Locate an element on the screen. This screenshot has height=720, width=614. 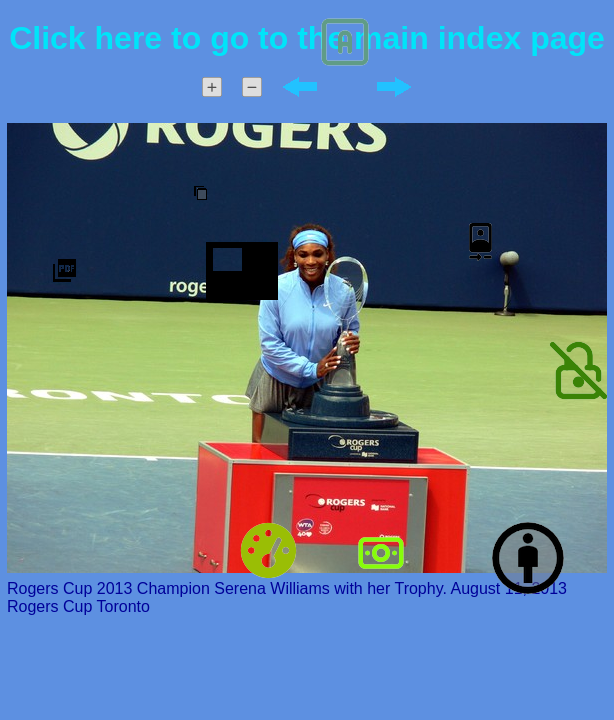
select text formatting option A is located at coordinates (345, 42).